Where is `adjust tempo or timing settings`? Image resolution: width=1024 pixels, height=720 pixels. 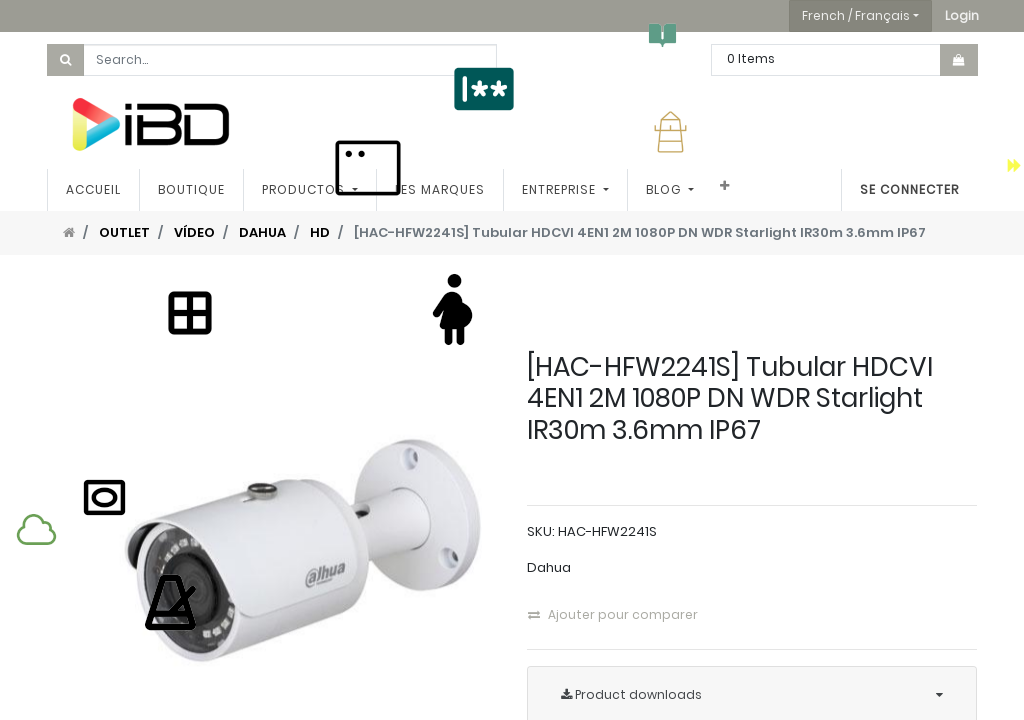
adjust tempo or timing settings is located at coordinates (170, 602).